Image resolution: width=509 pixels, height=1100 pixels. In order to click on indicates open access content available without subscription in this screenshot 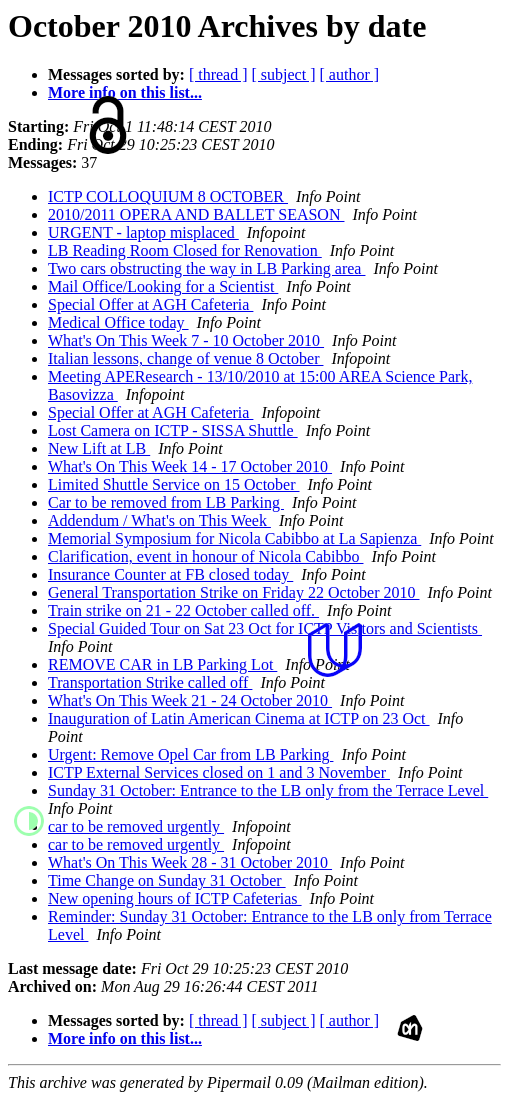, I will do `click(108, 125)`.